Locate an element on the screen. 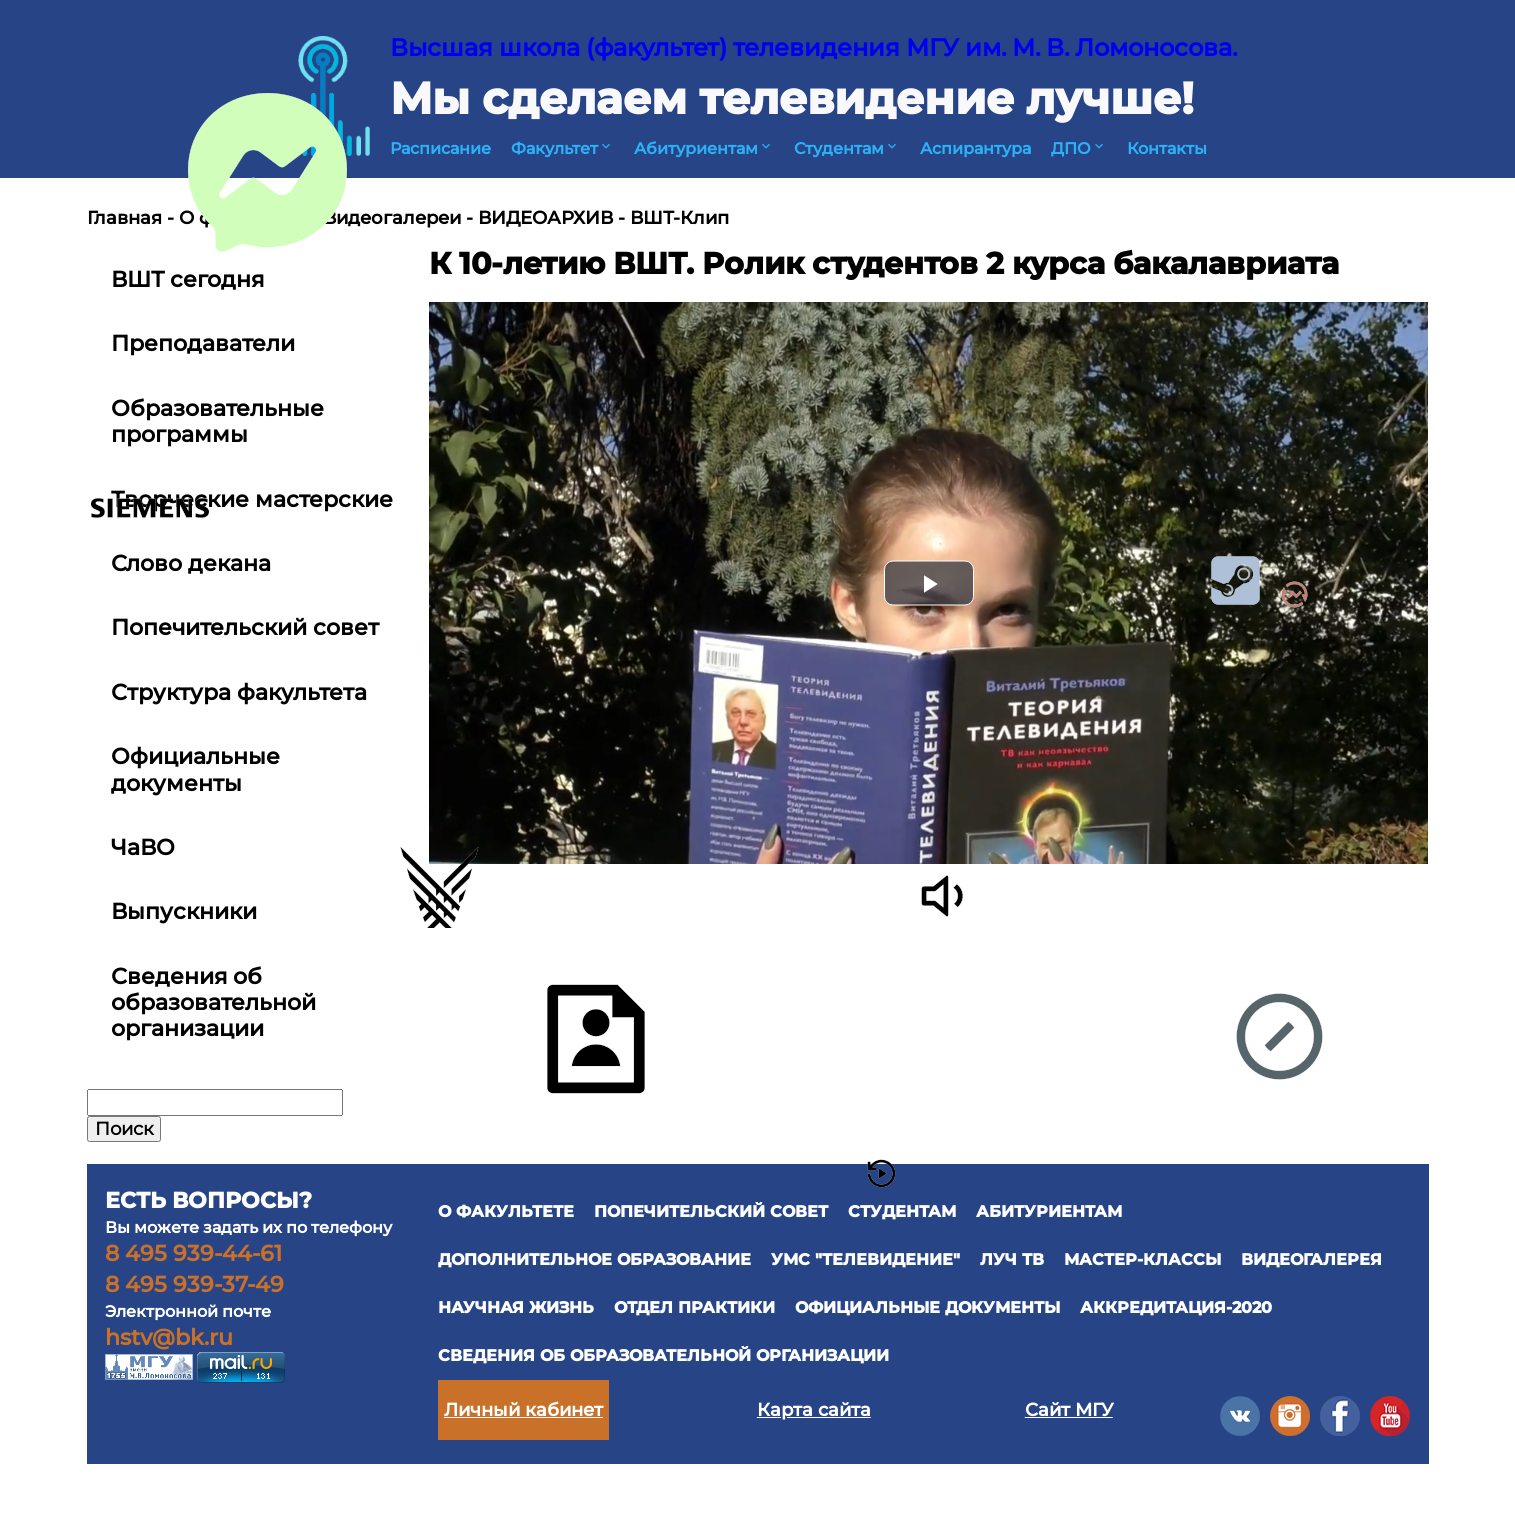 This screenshot has width=1515, height=1528. view memories or flashback content is located at coordinates (881, 1173).